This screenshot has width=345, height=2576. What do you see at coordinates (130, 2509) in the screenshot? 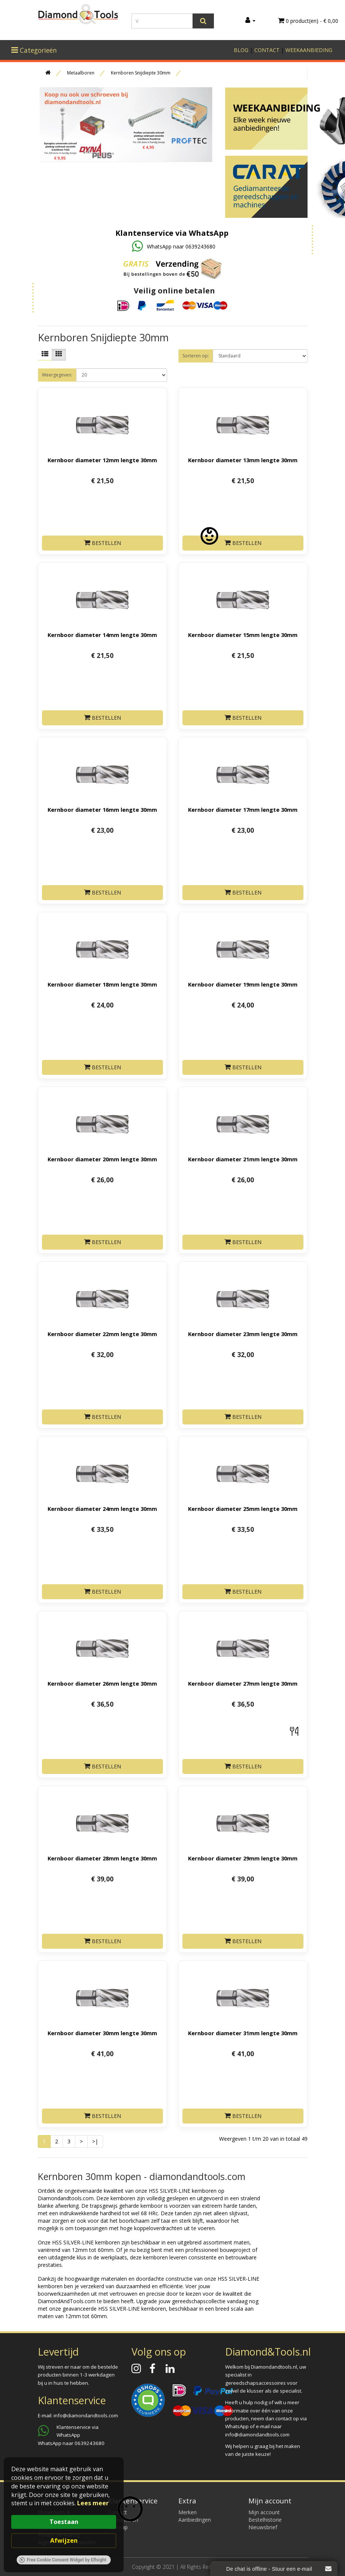
I see `indicates a neutral or undecided mood state` at bounding box center [130, 2509].